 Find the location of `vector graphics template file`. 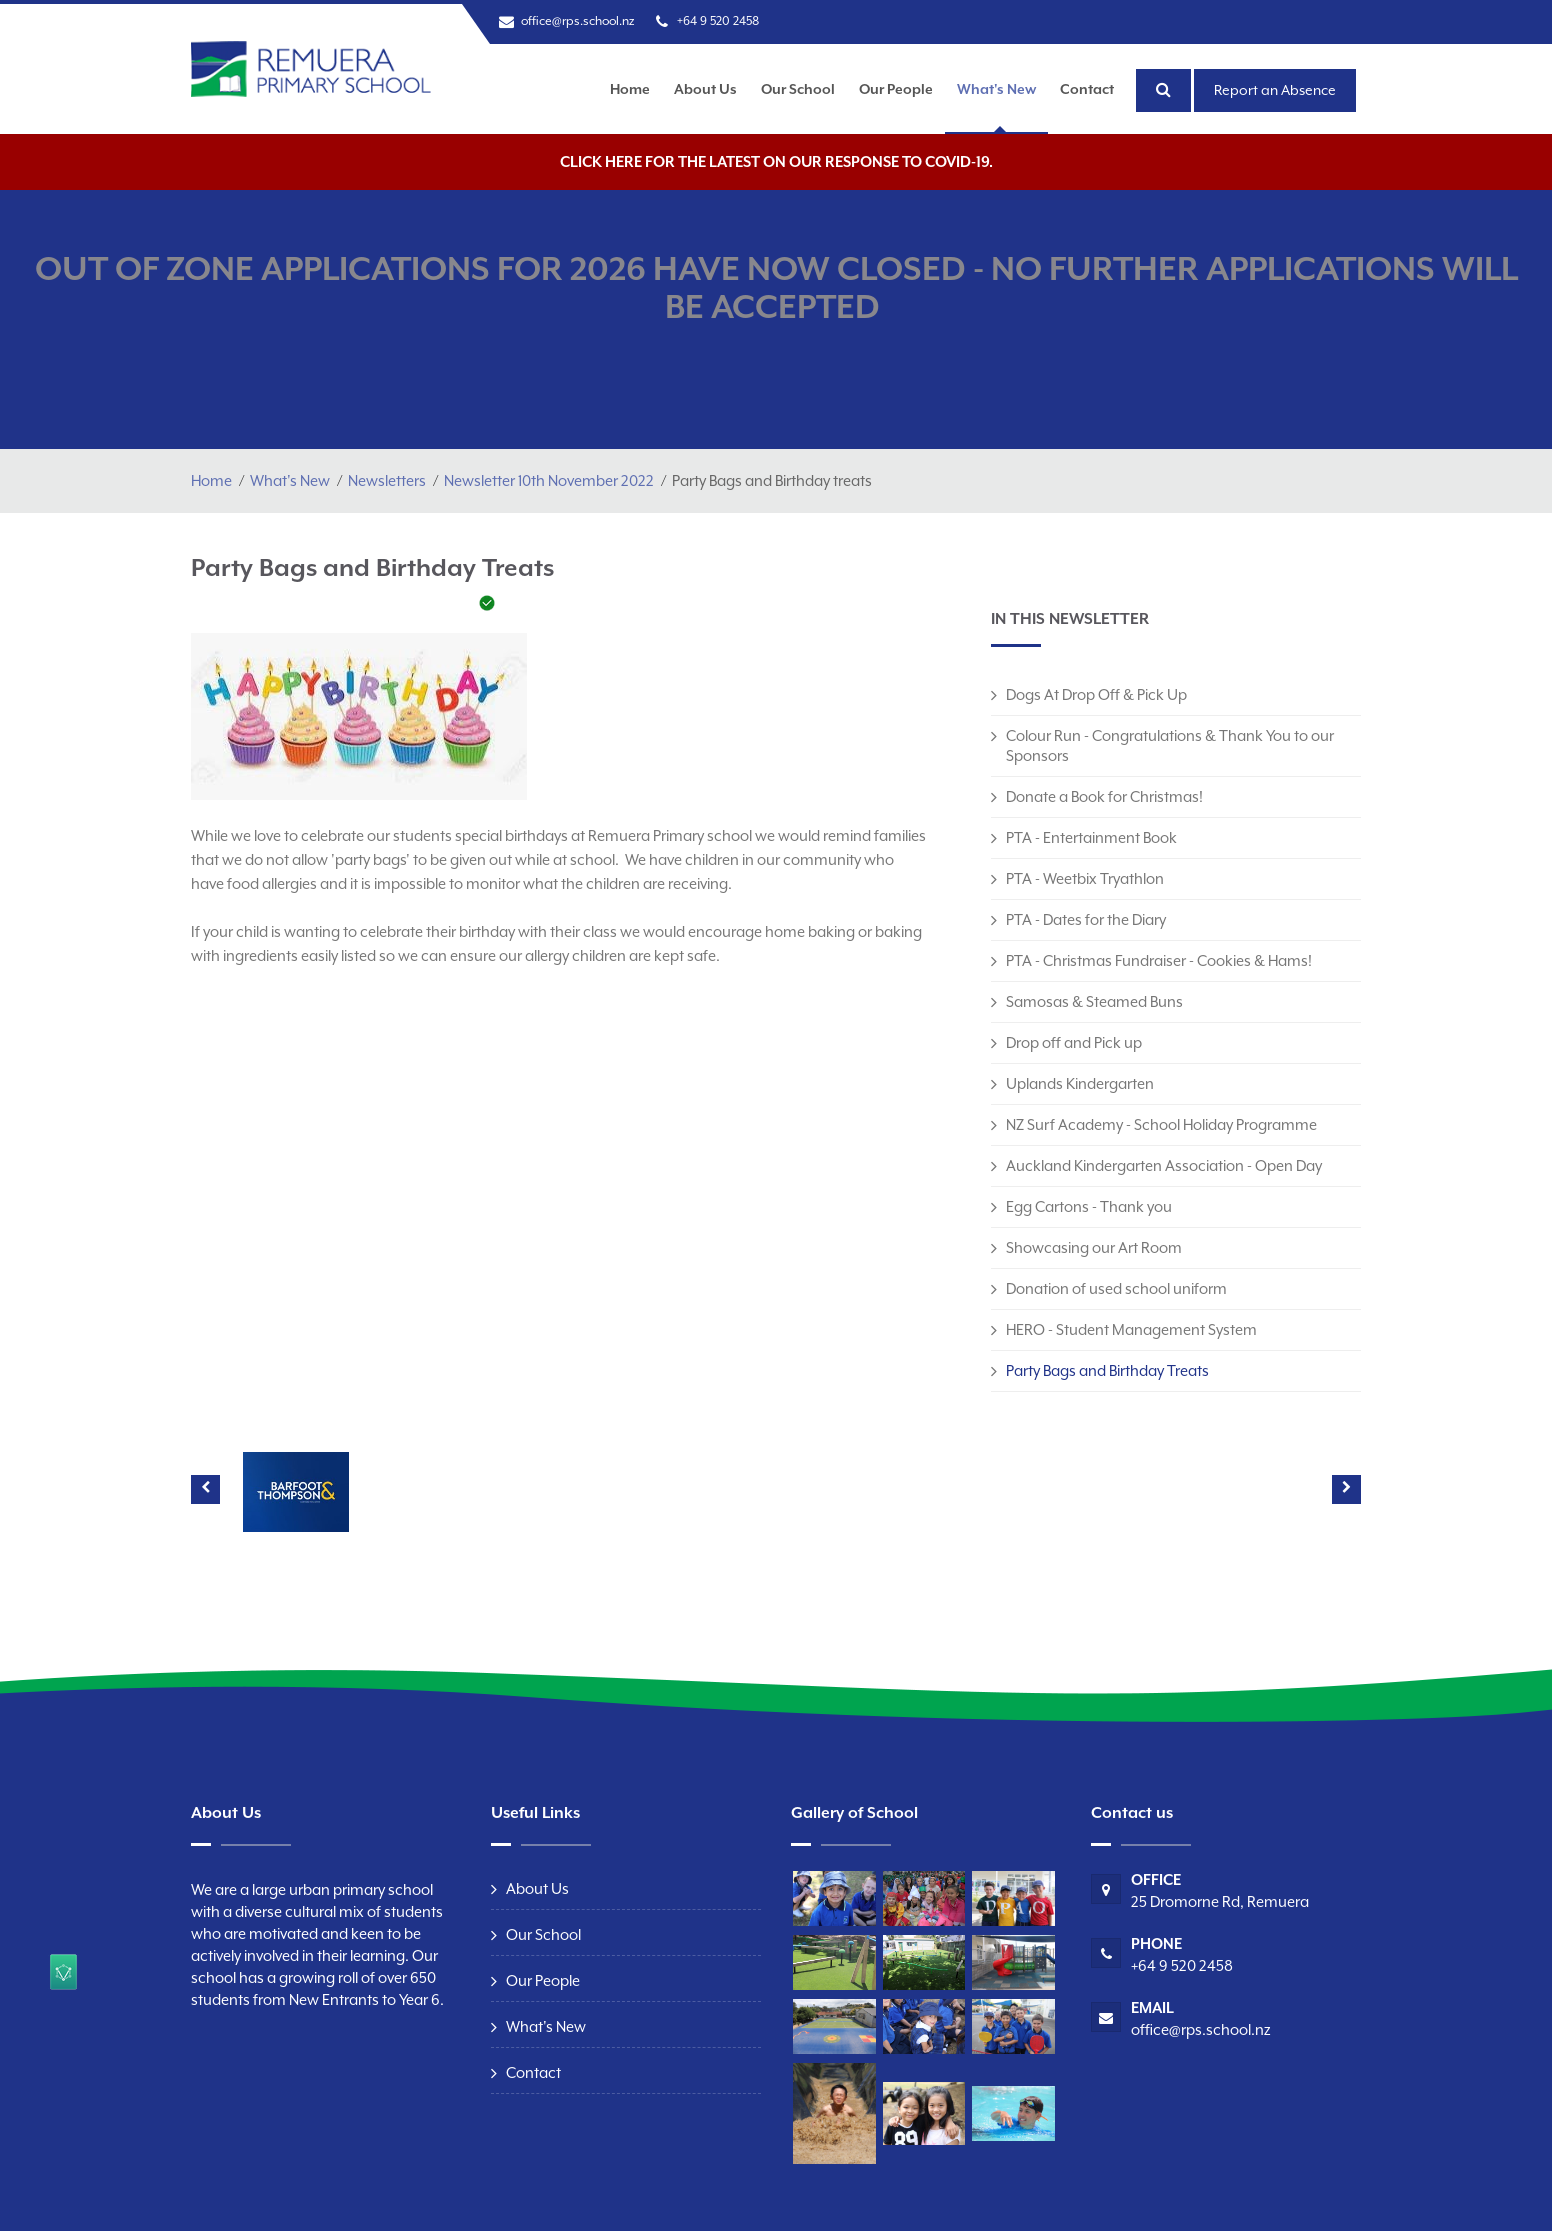

vector graphics template file is located at coordinates (63, 1972).